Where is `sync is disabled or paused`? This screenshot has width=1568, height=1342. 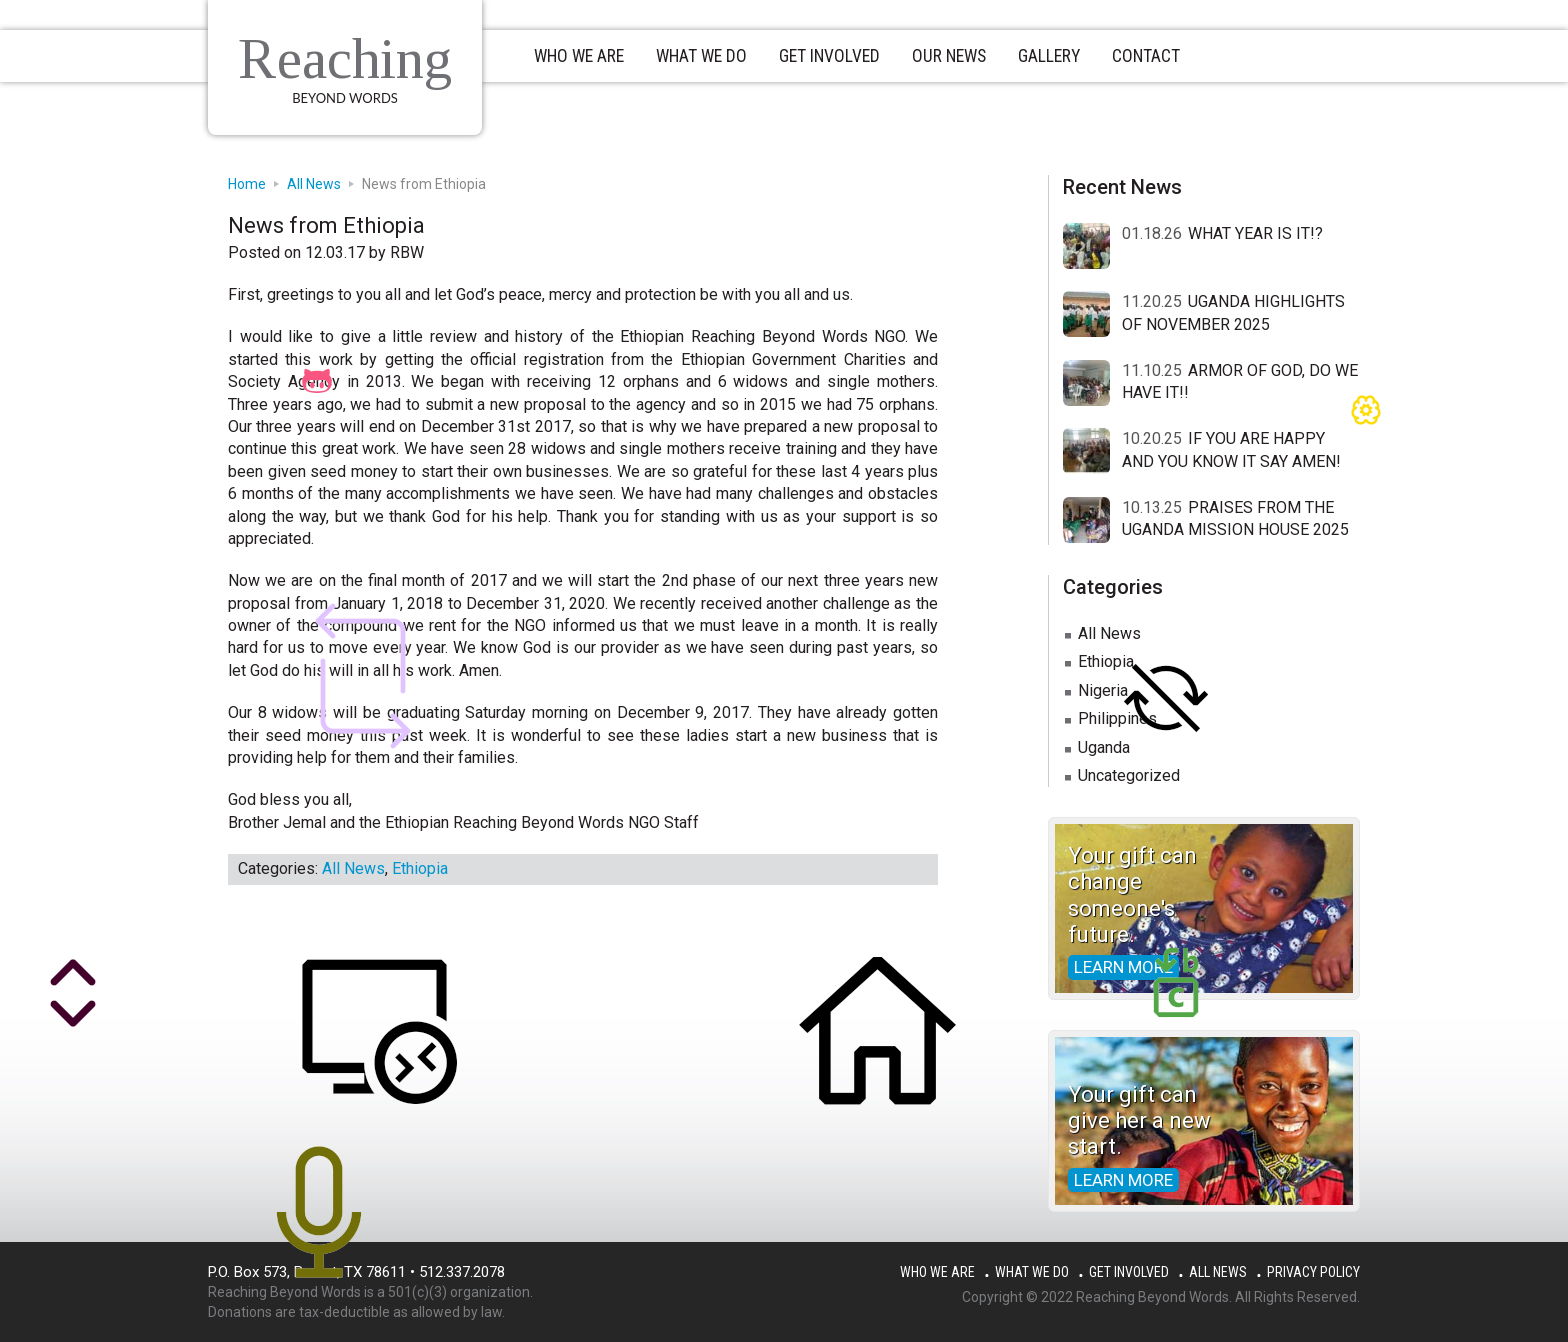 sync is disabled or paused is located at coordinates (1166, 698).